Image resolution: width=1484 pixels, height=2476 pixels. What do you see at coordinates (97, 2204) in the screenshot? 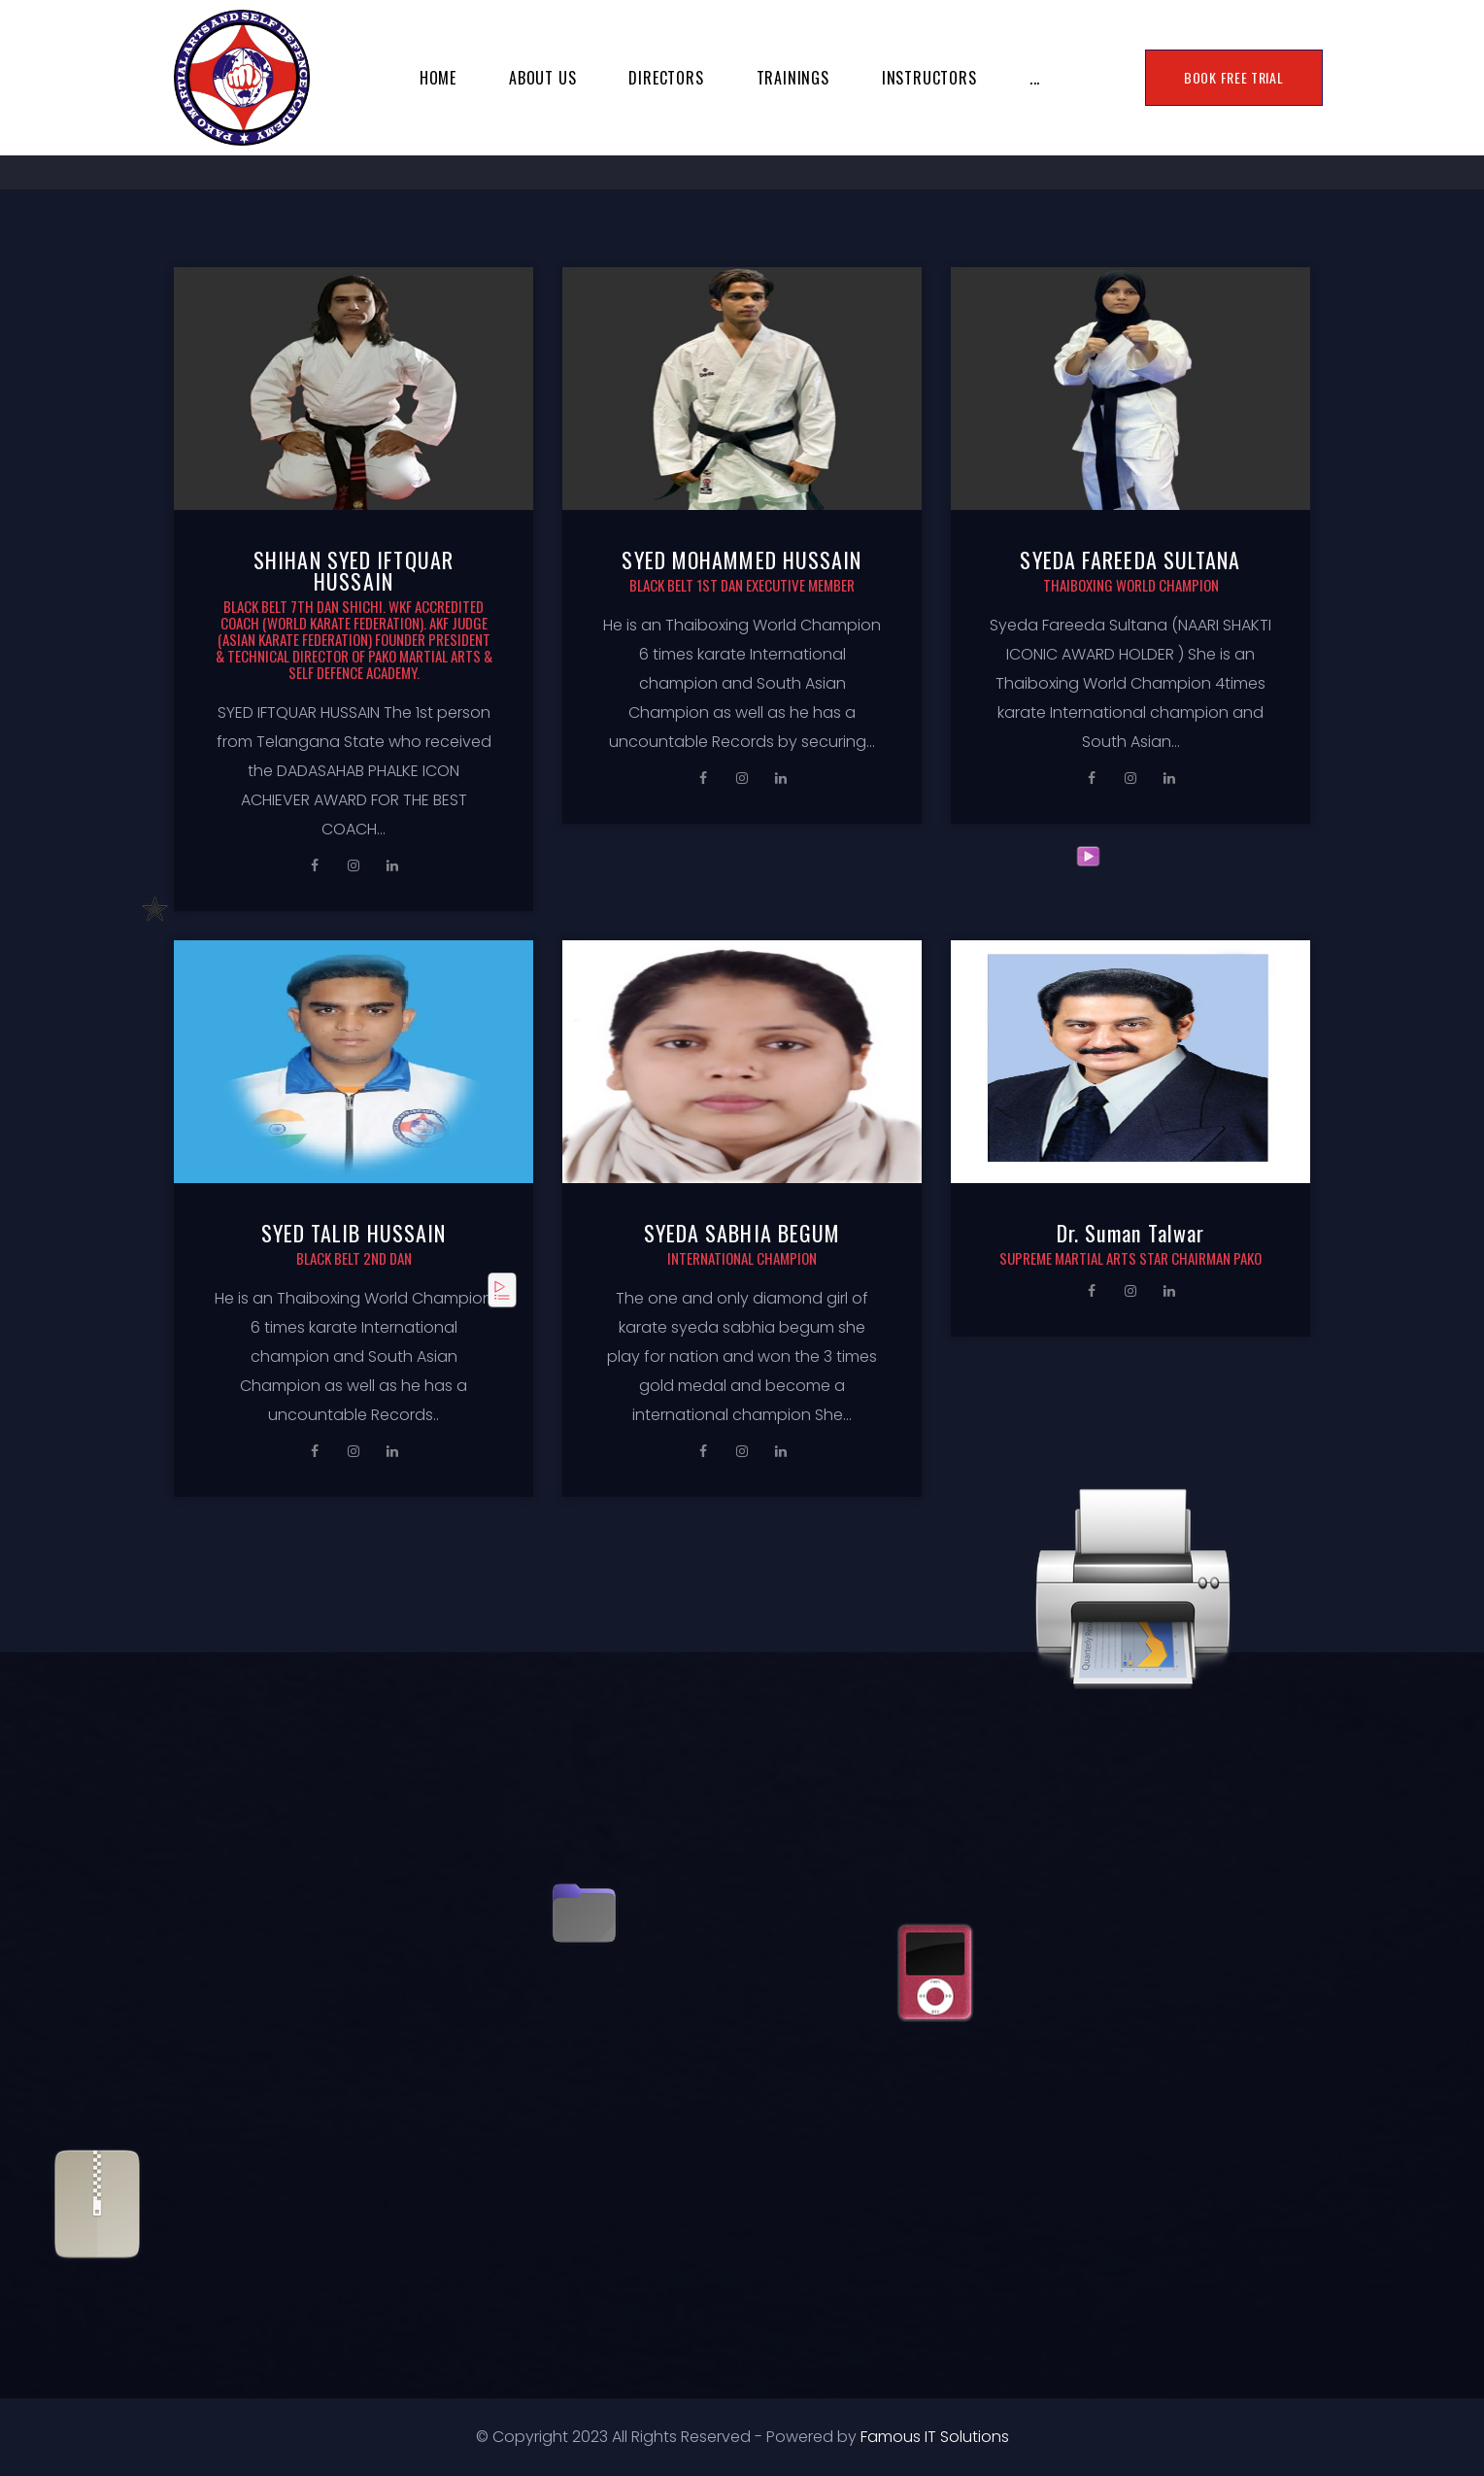
I see `open engrampa archive manager` at bounding box center [97, 2204].